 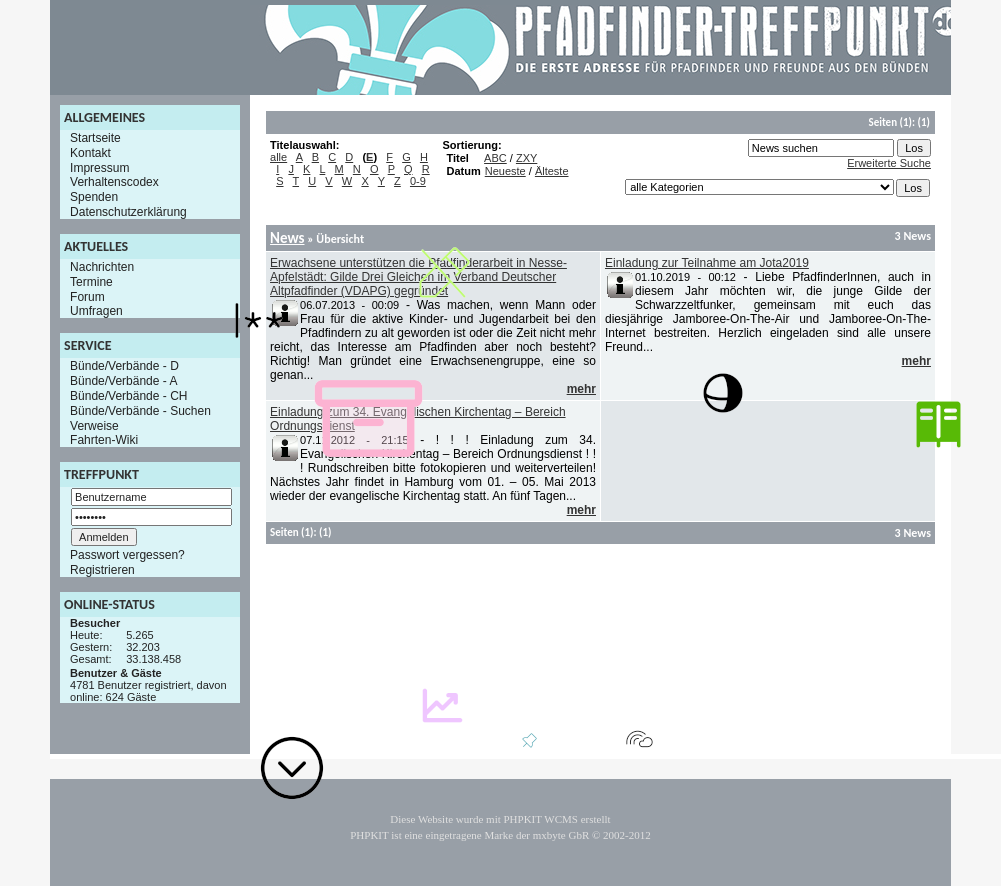 I want to click on pin an item to keep it visible, so click(x=529, y=741).